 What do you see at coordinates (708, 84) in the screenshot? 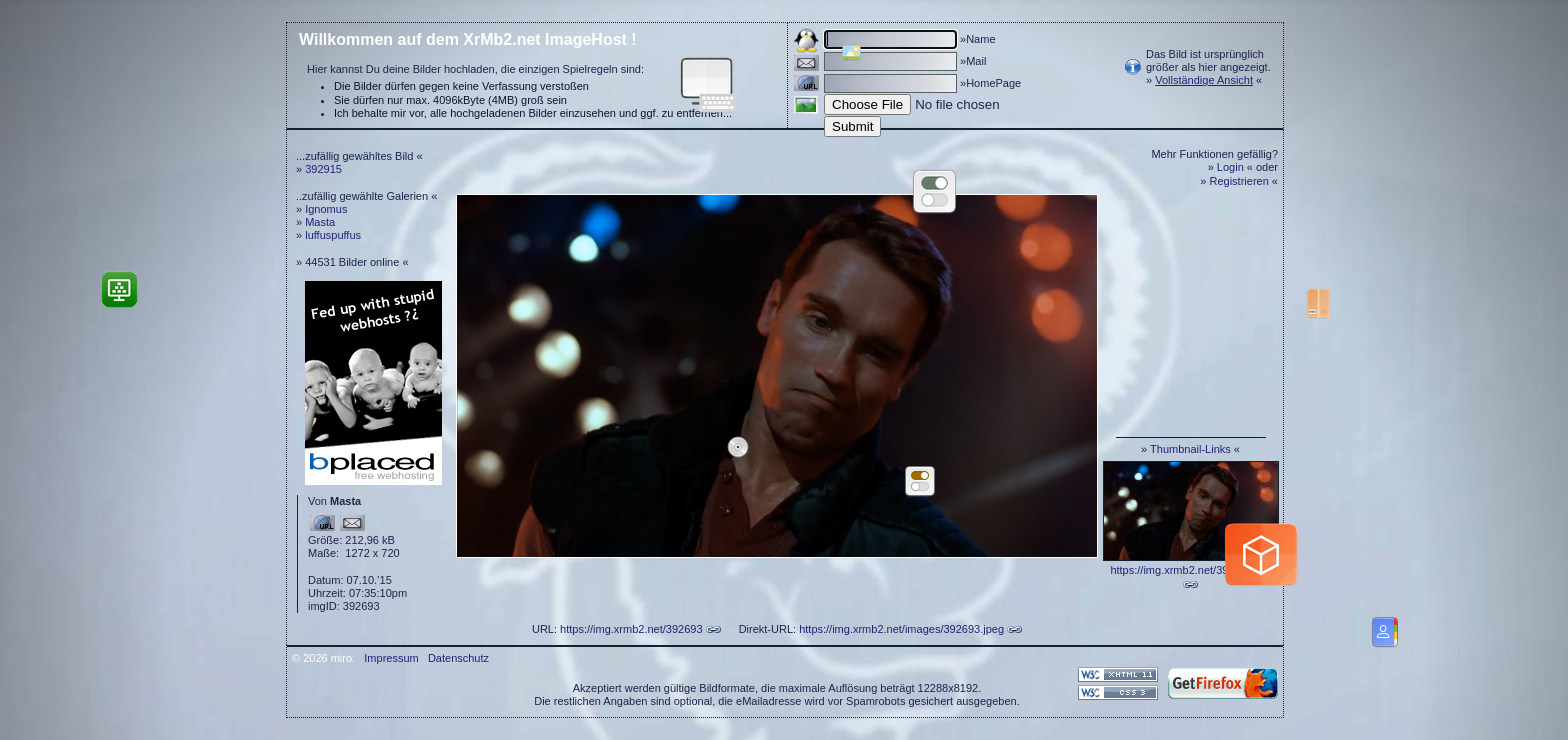
I see `access computer or desktop settings` at bounding box center [708, 84].